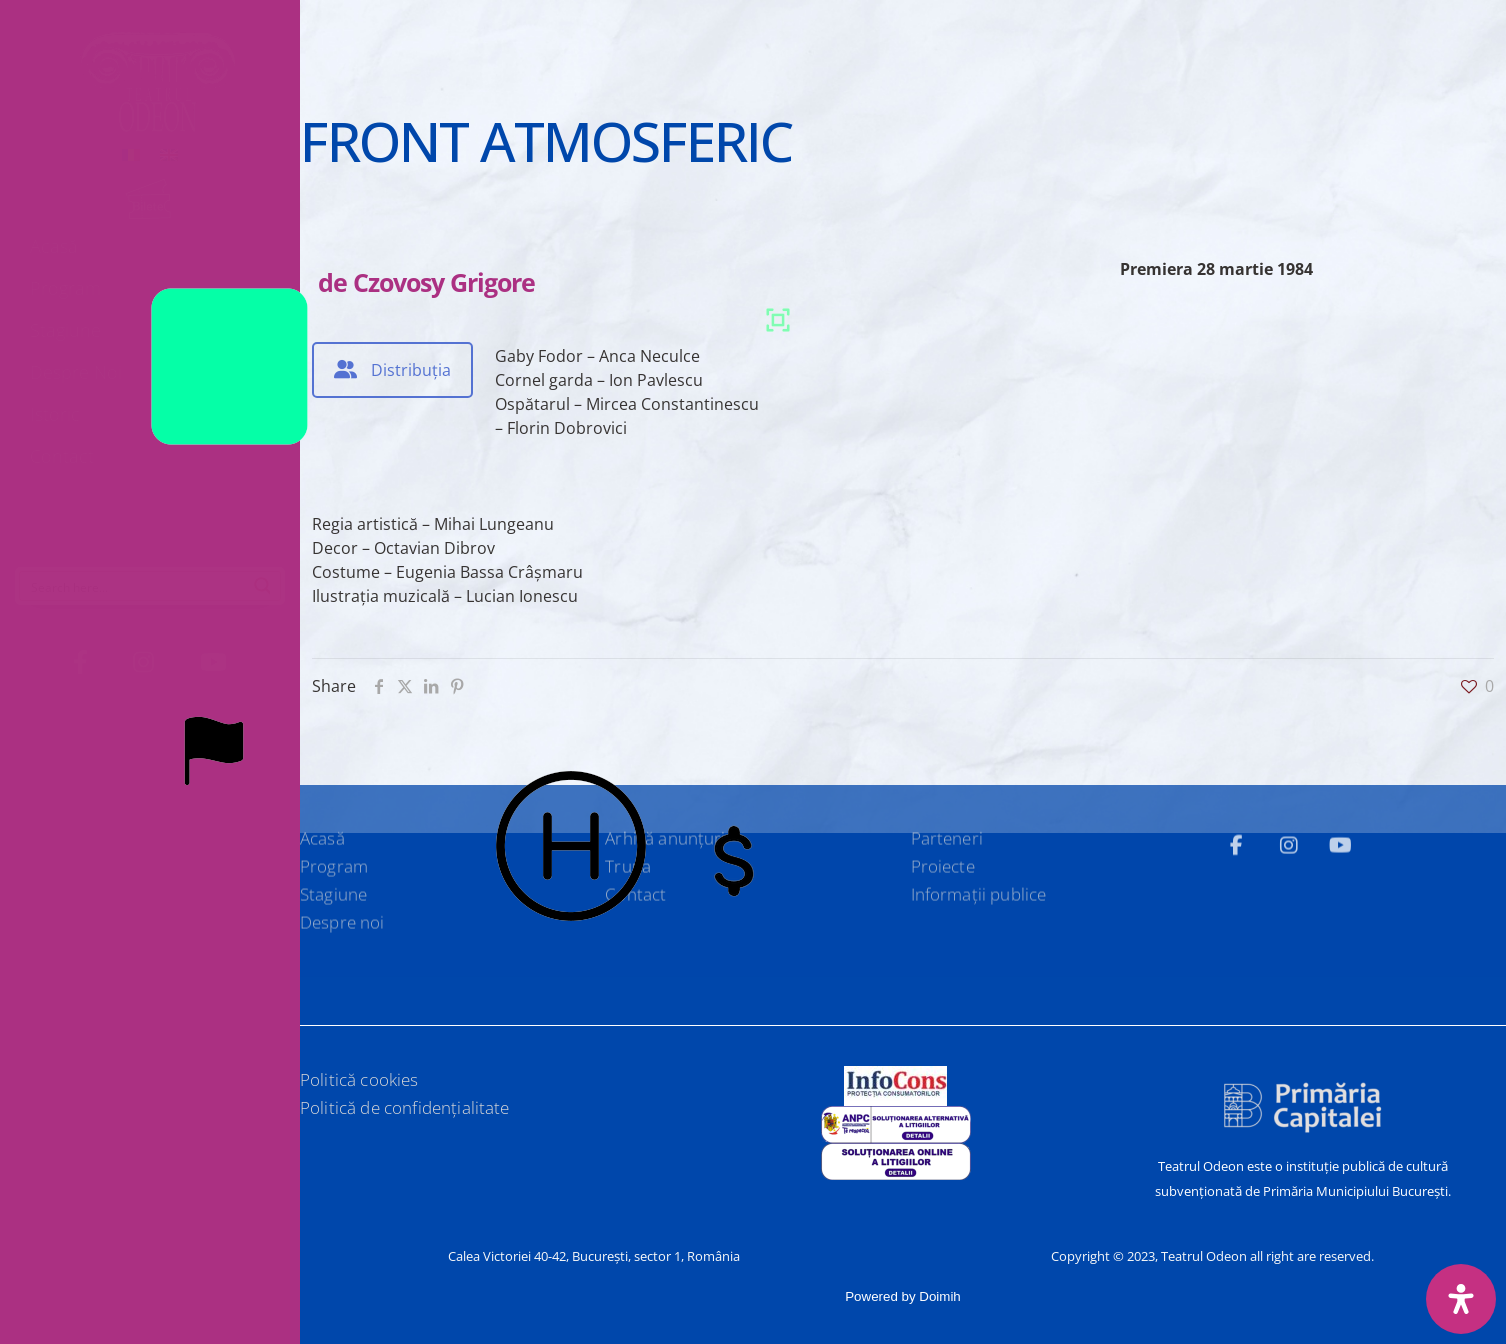 The width and height of the screenshot is (1506, 1344). I want to click on view or manage payment options, so click(736, 861).